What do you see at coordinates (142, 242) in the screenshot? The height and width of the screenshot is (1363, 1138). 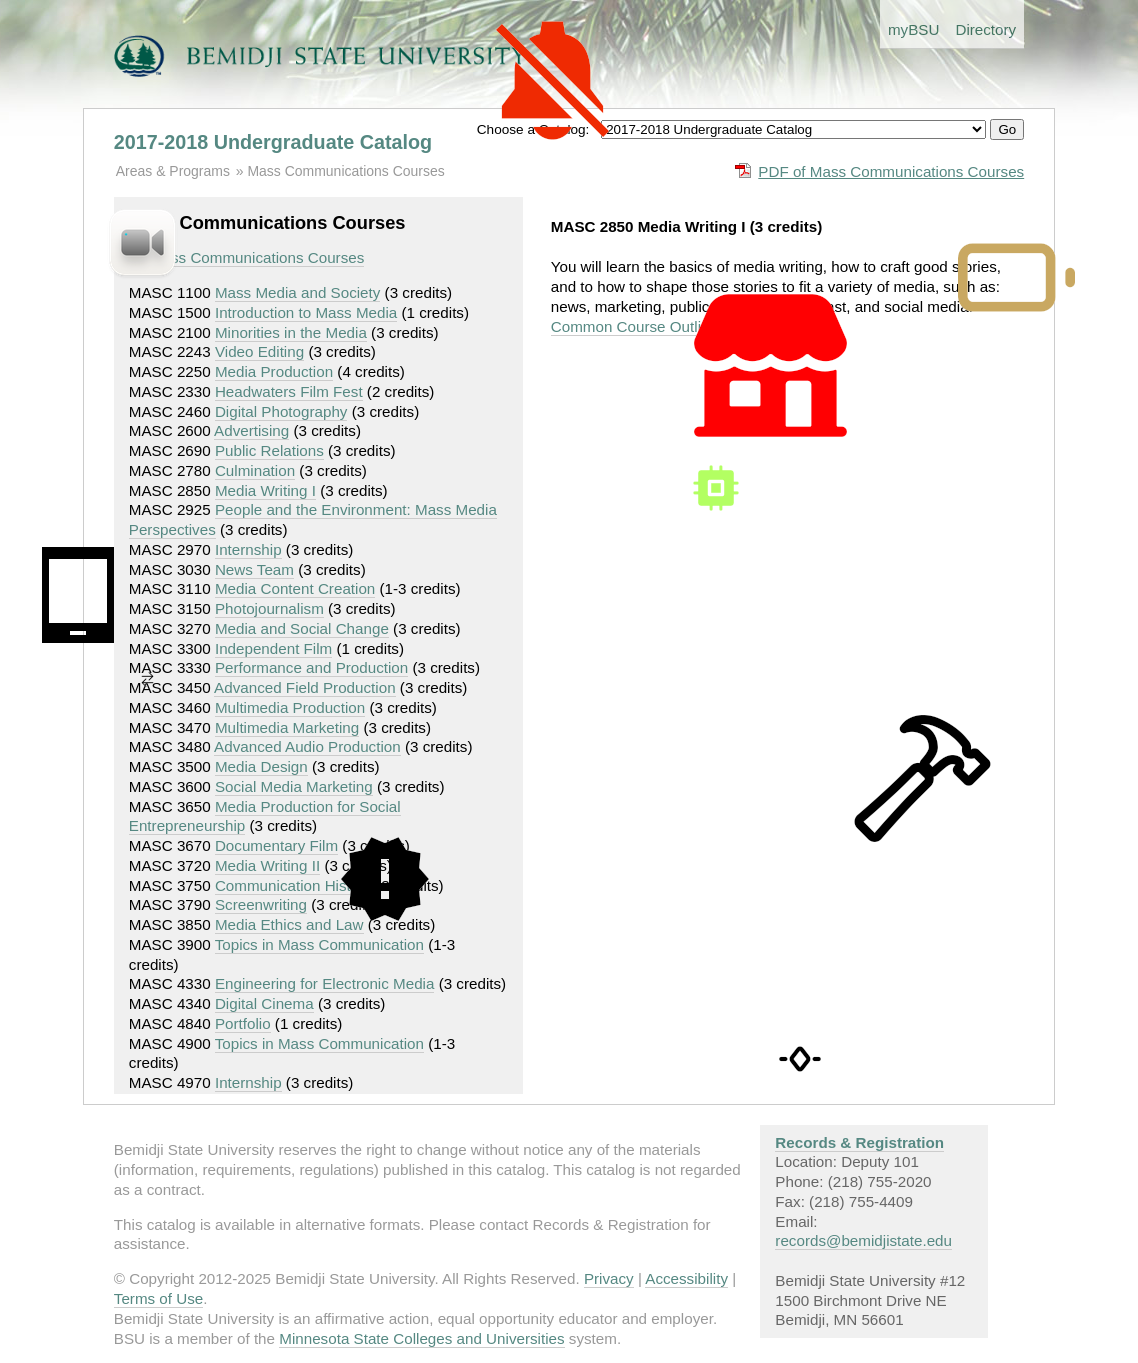 I see `open camera or start video recording` at bounding box center [142, 242].